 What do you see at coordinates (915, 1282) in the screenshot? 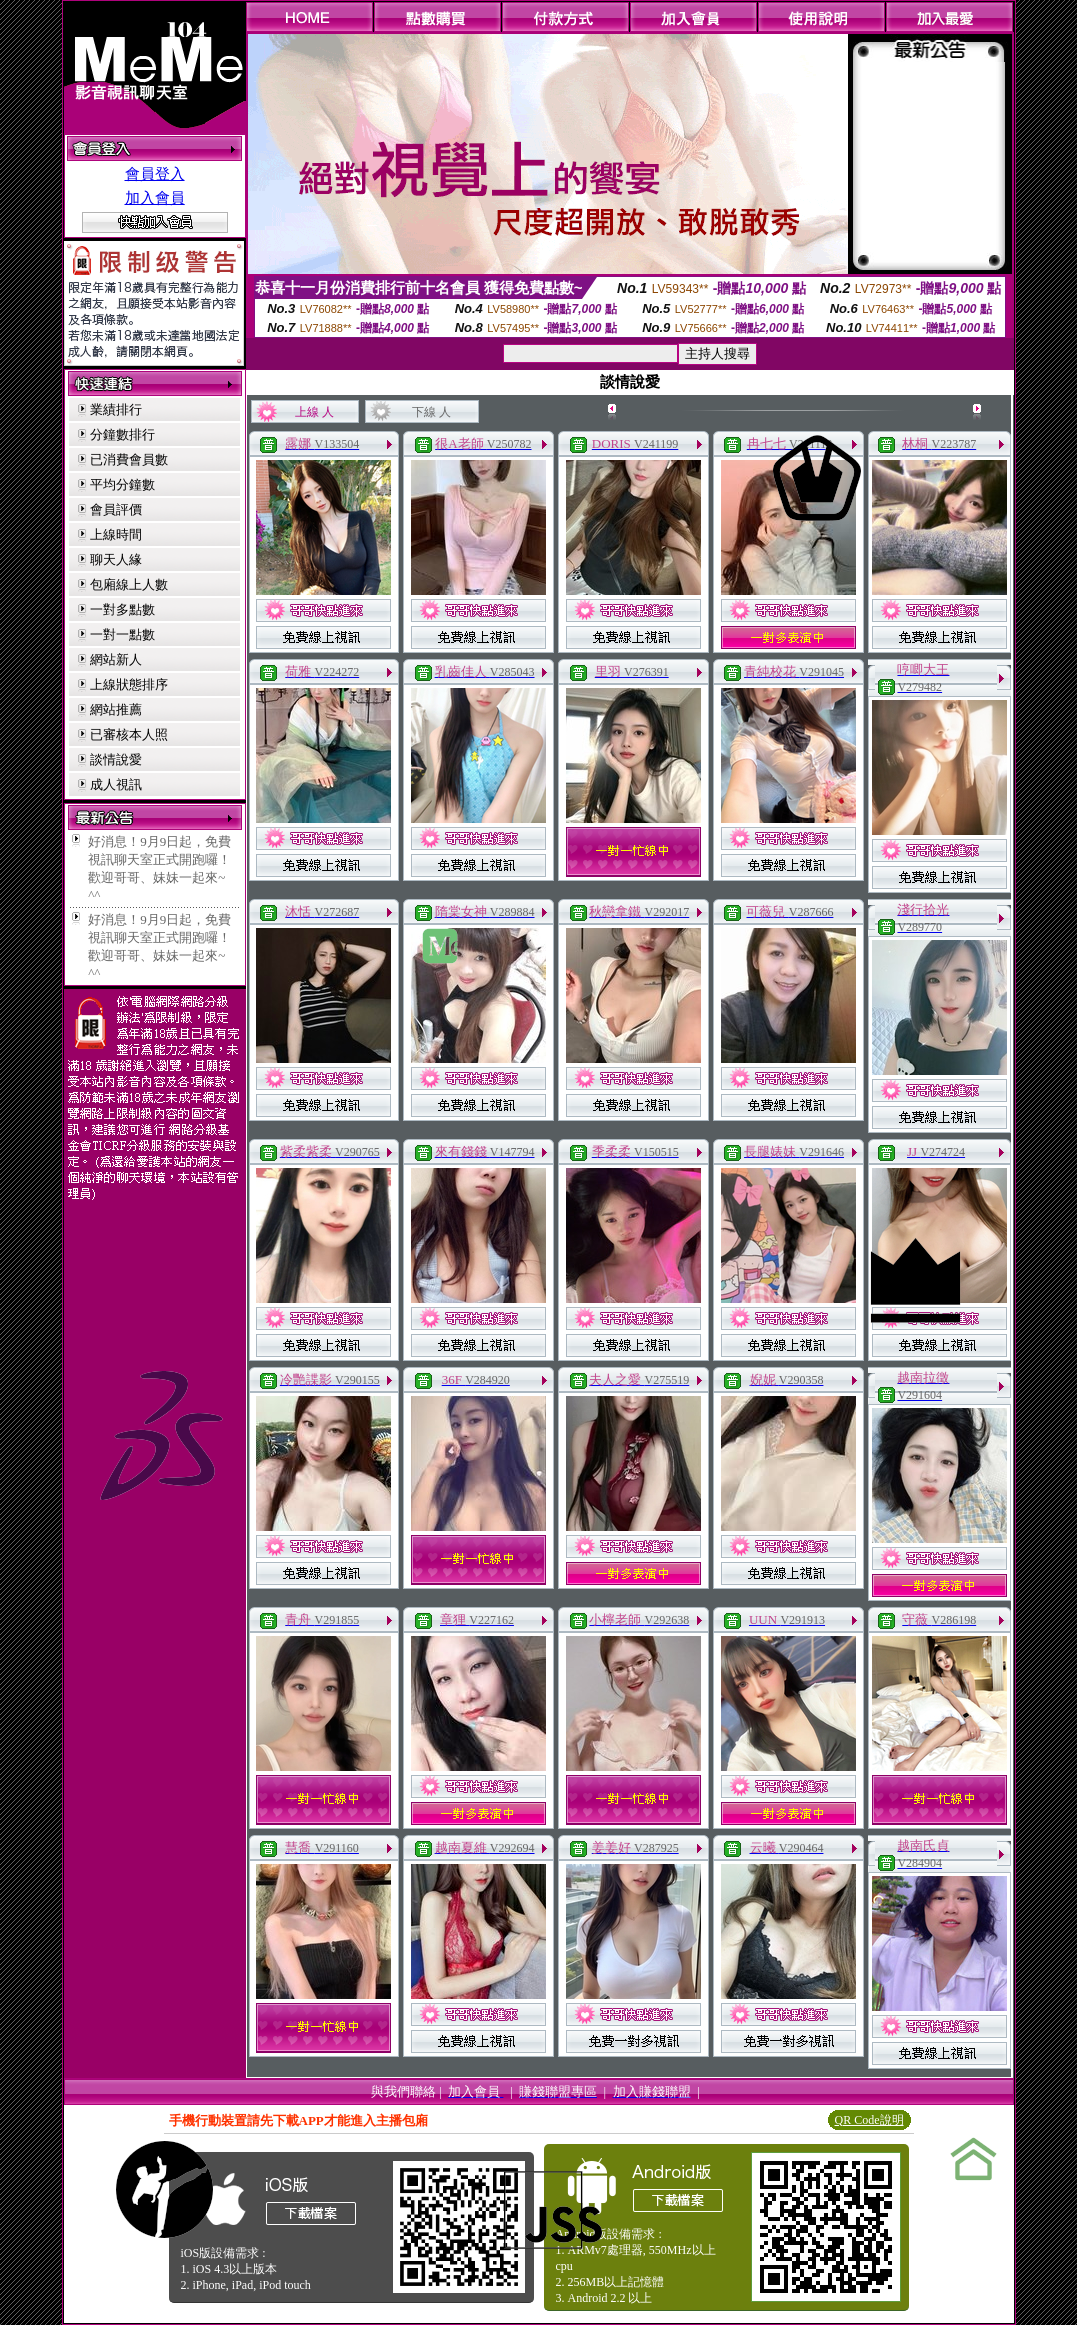
I see `indicates VIP or premium membership status` at bounding box center [915, 1282].